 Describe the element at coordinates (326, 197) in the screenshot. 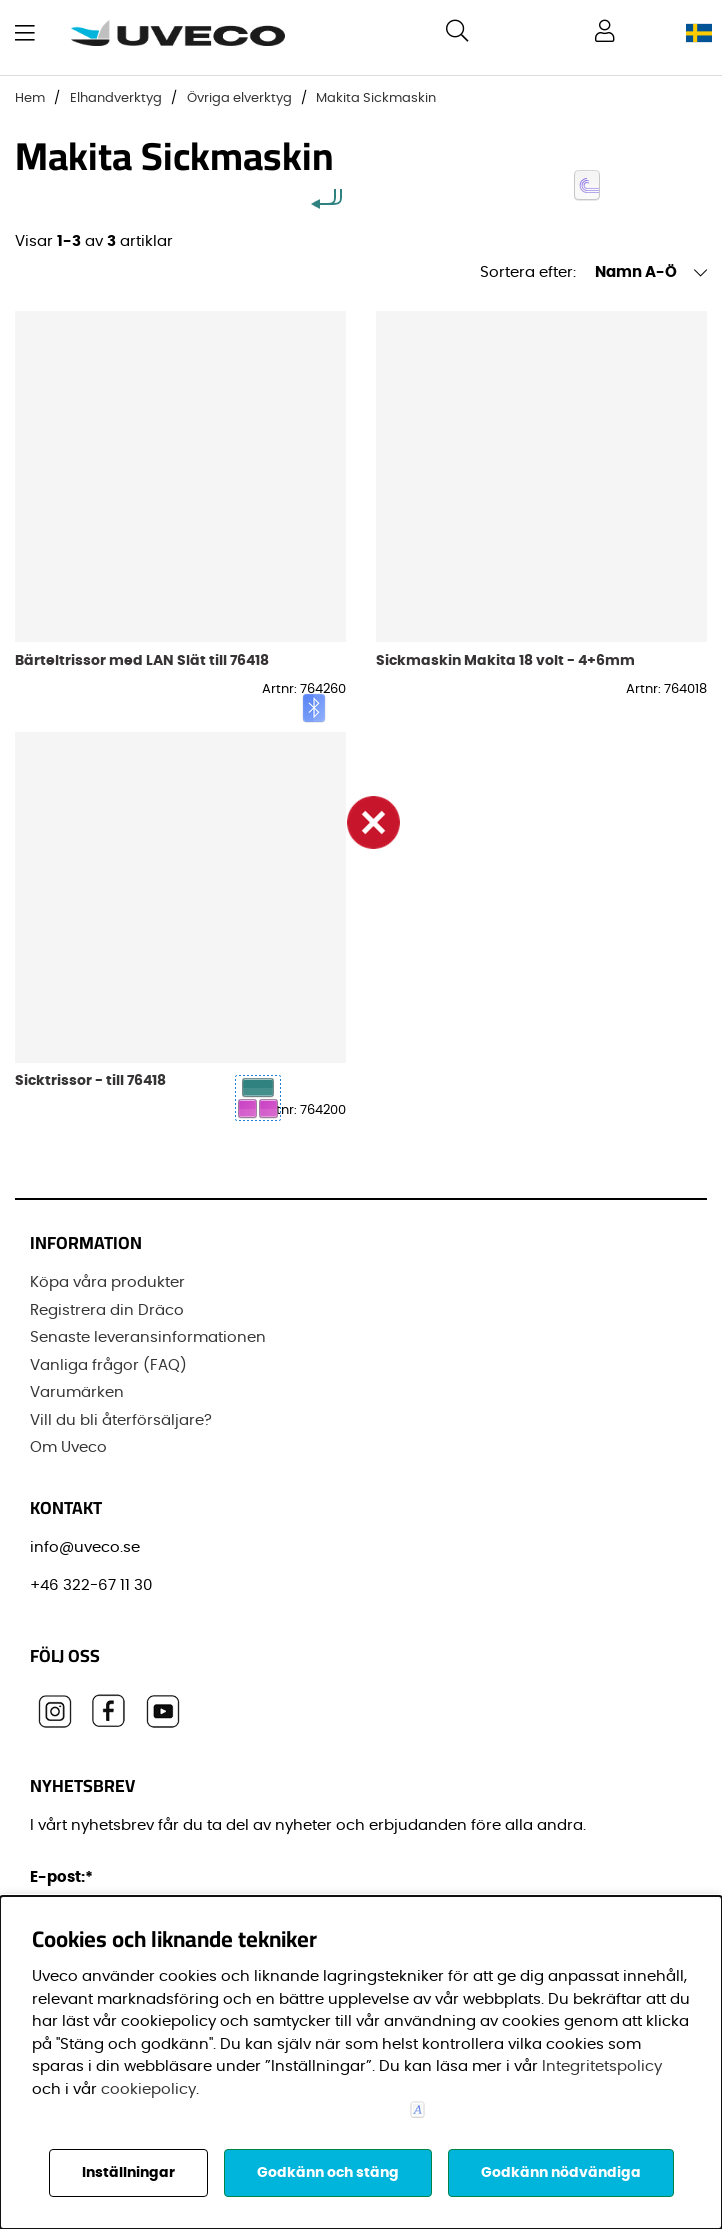

I see `reply to all recipients of an email` at that location.